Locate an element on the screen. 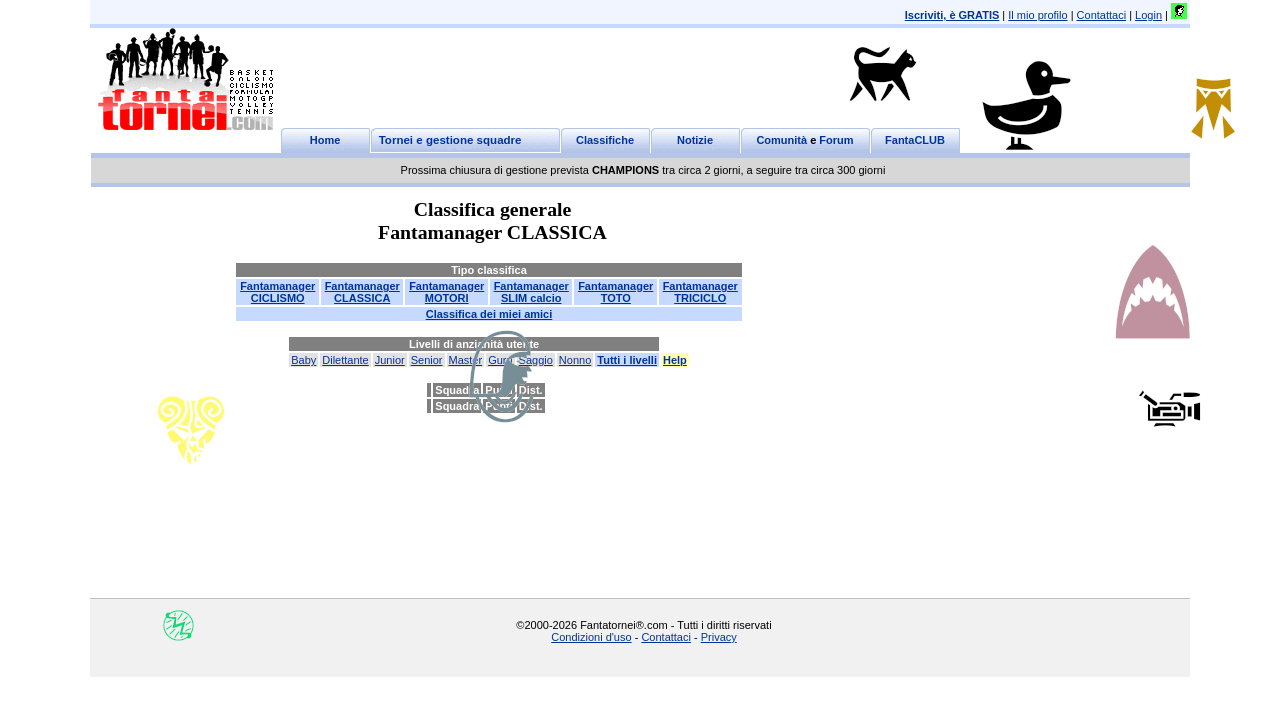 This screenshot has width=1280, height=720. select a guitar pick or musical accessory is located at coordinates (191, 430).